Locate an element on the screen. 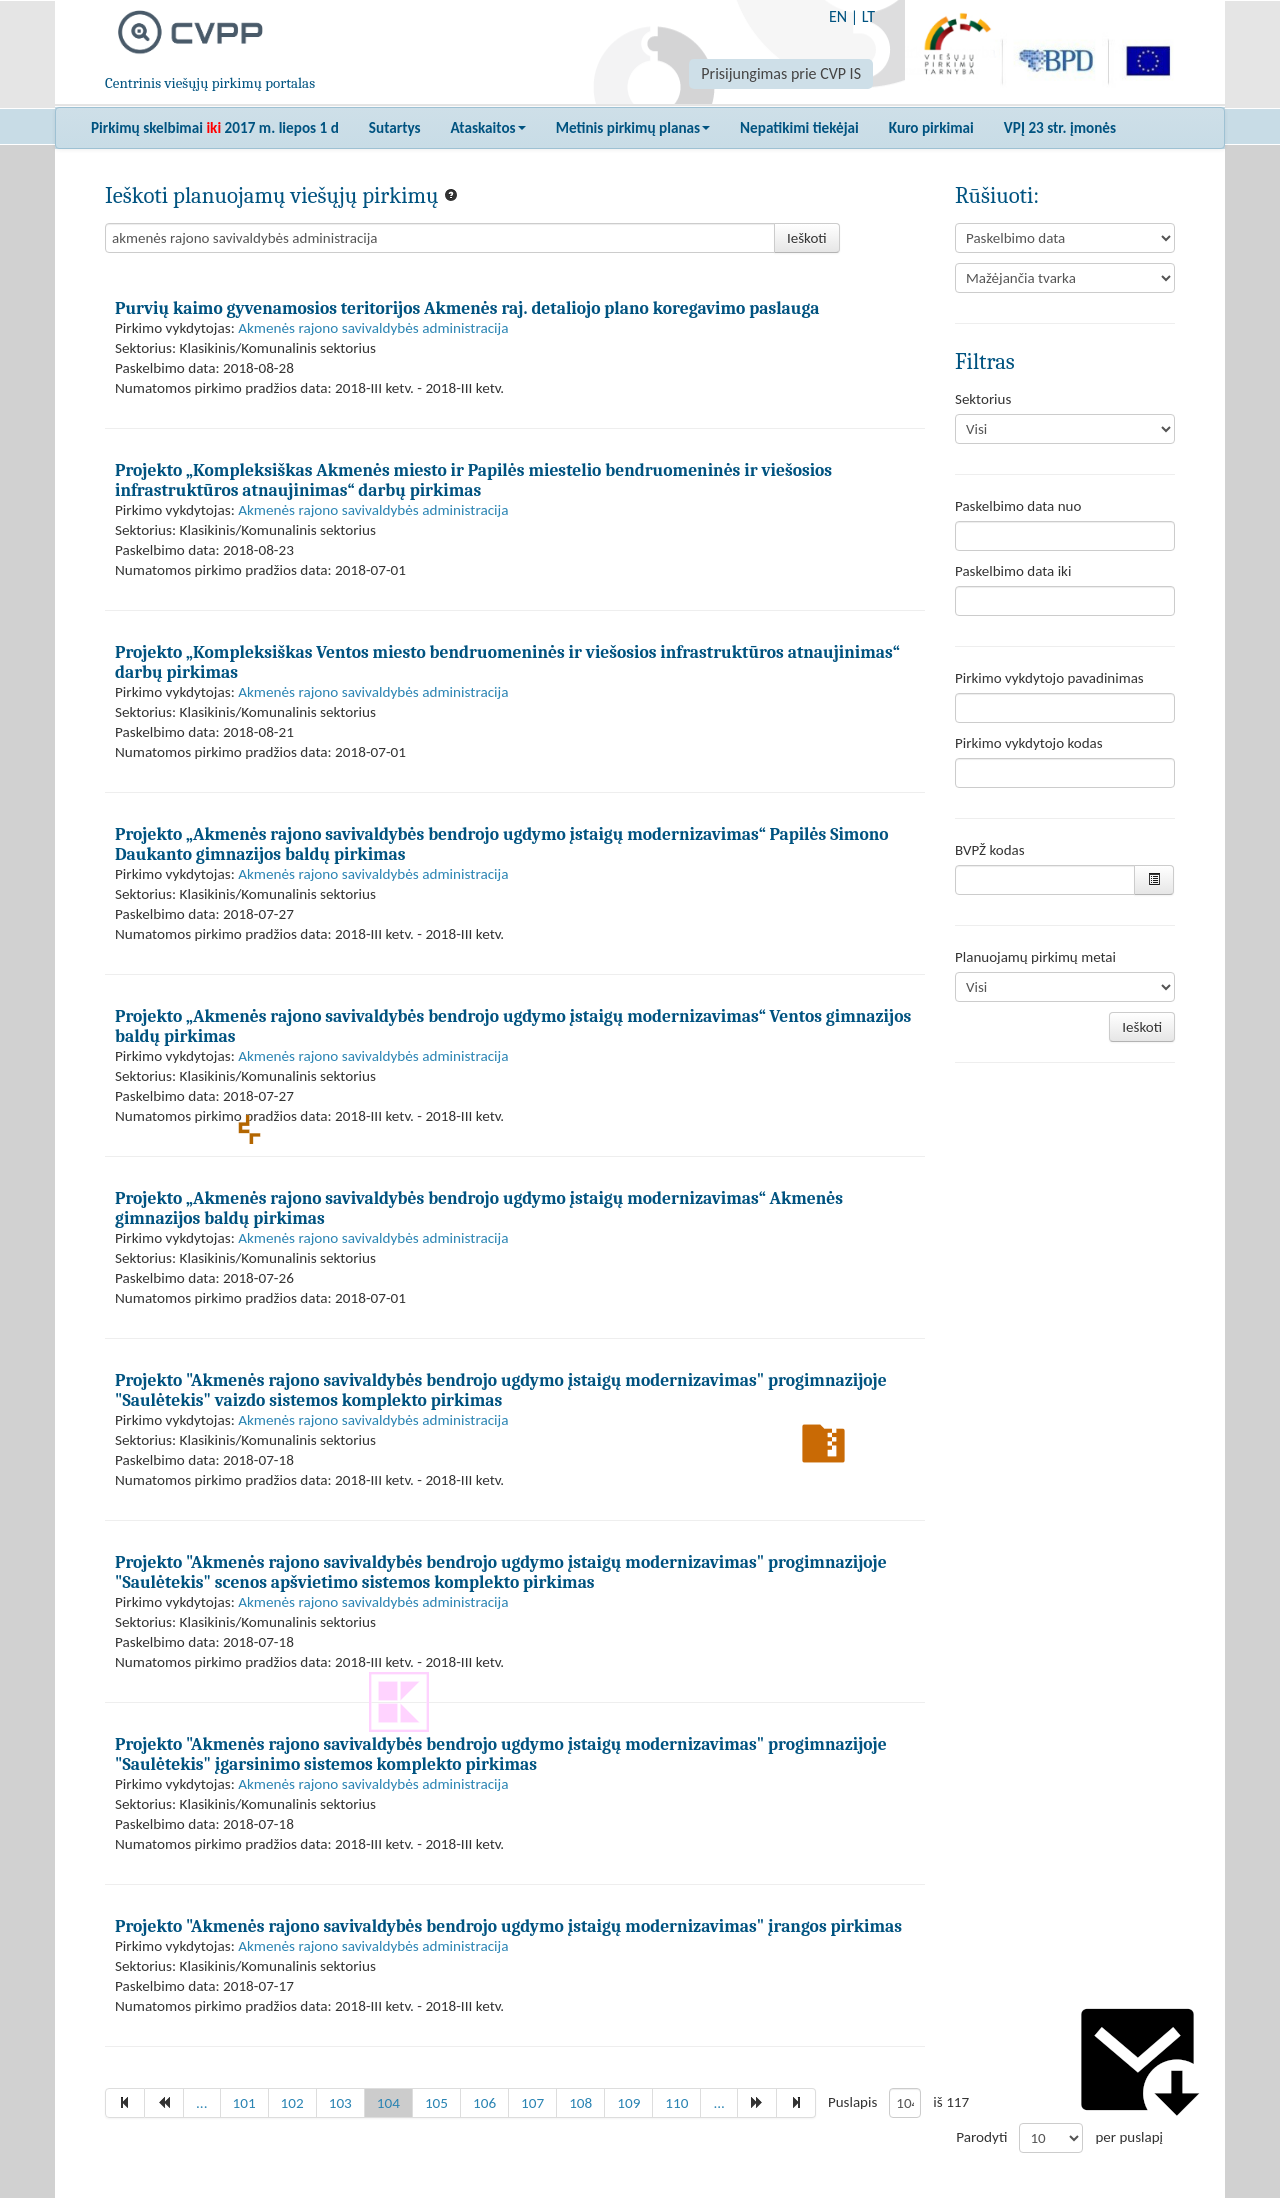  open the Kaufland app is located at coordinates (399, 1702).